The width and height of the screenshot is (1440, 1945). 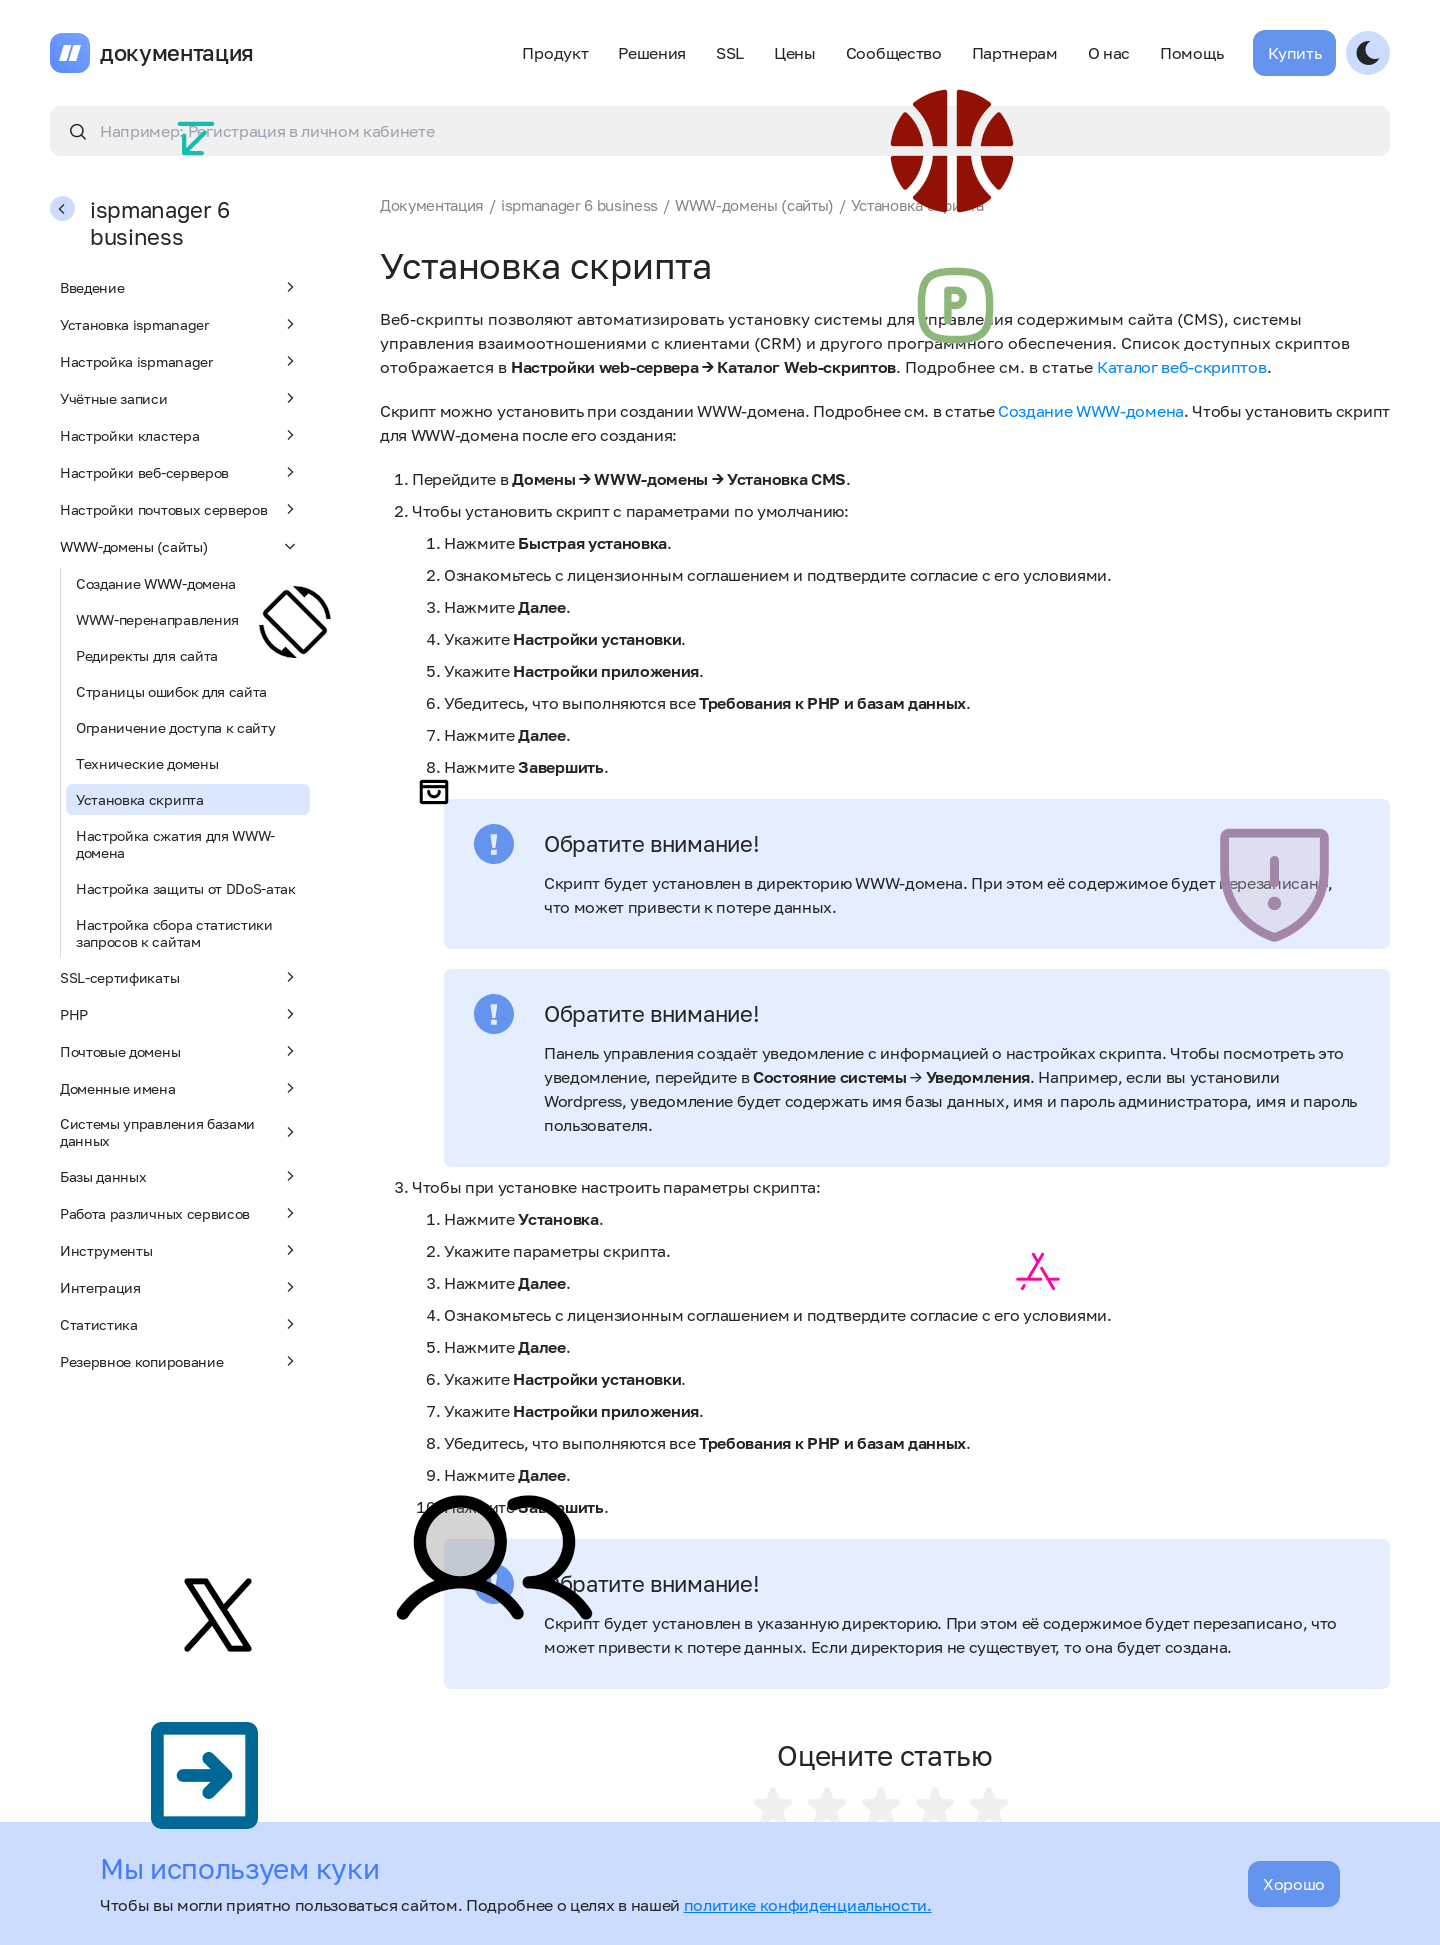 I want to click on rotate screen orientation, so click(x=295, y=622).